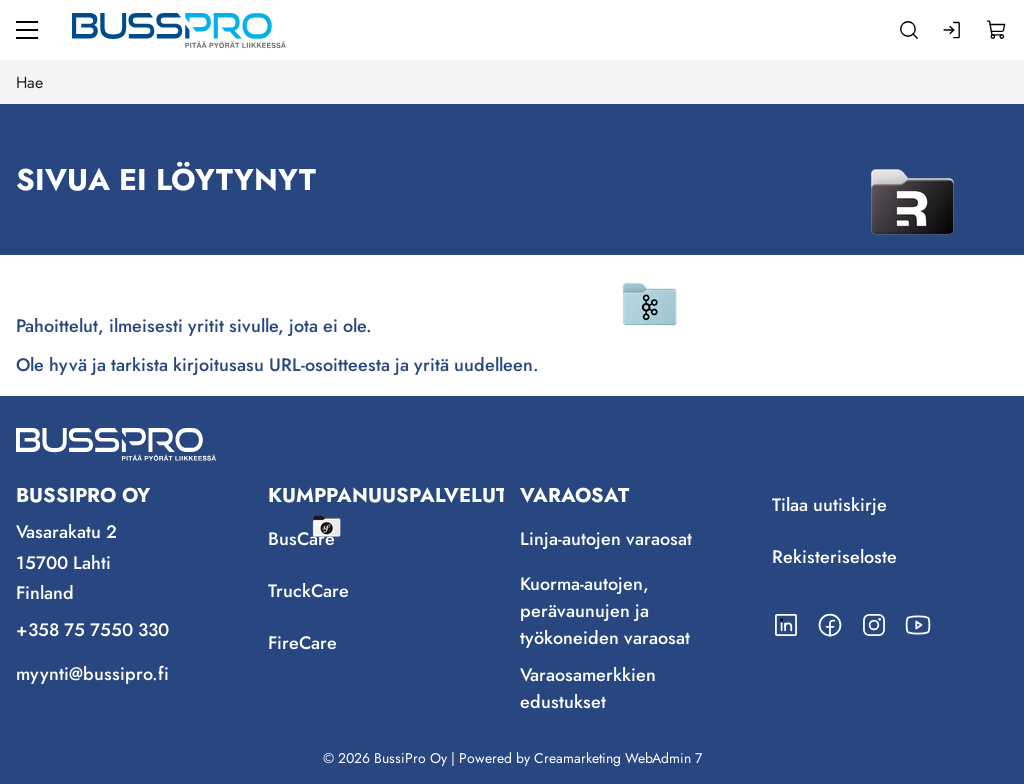 Image resolution: width=1024 pixels, height=784 pixels. Describe the element at coordinates (912, 204) in the screenshot. I see `open remix project folder` at that location.